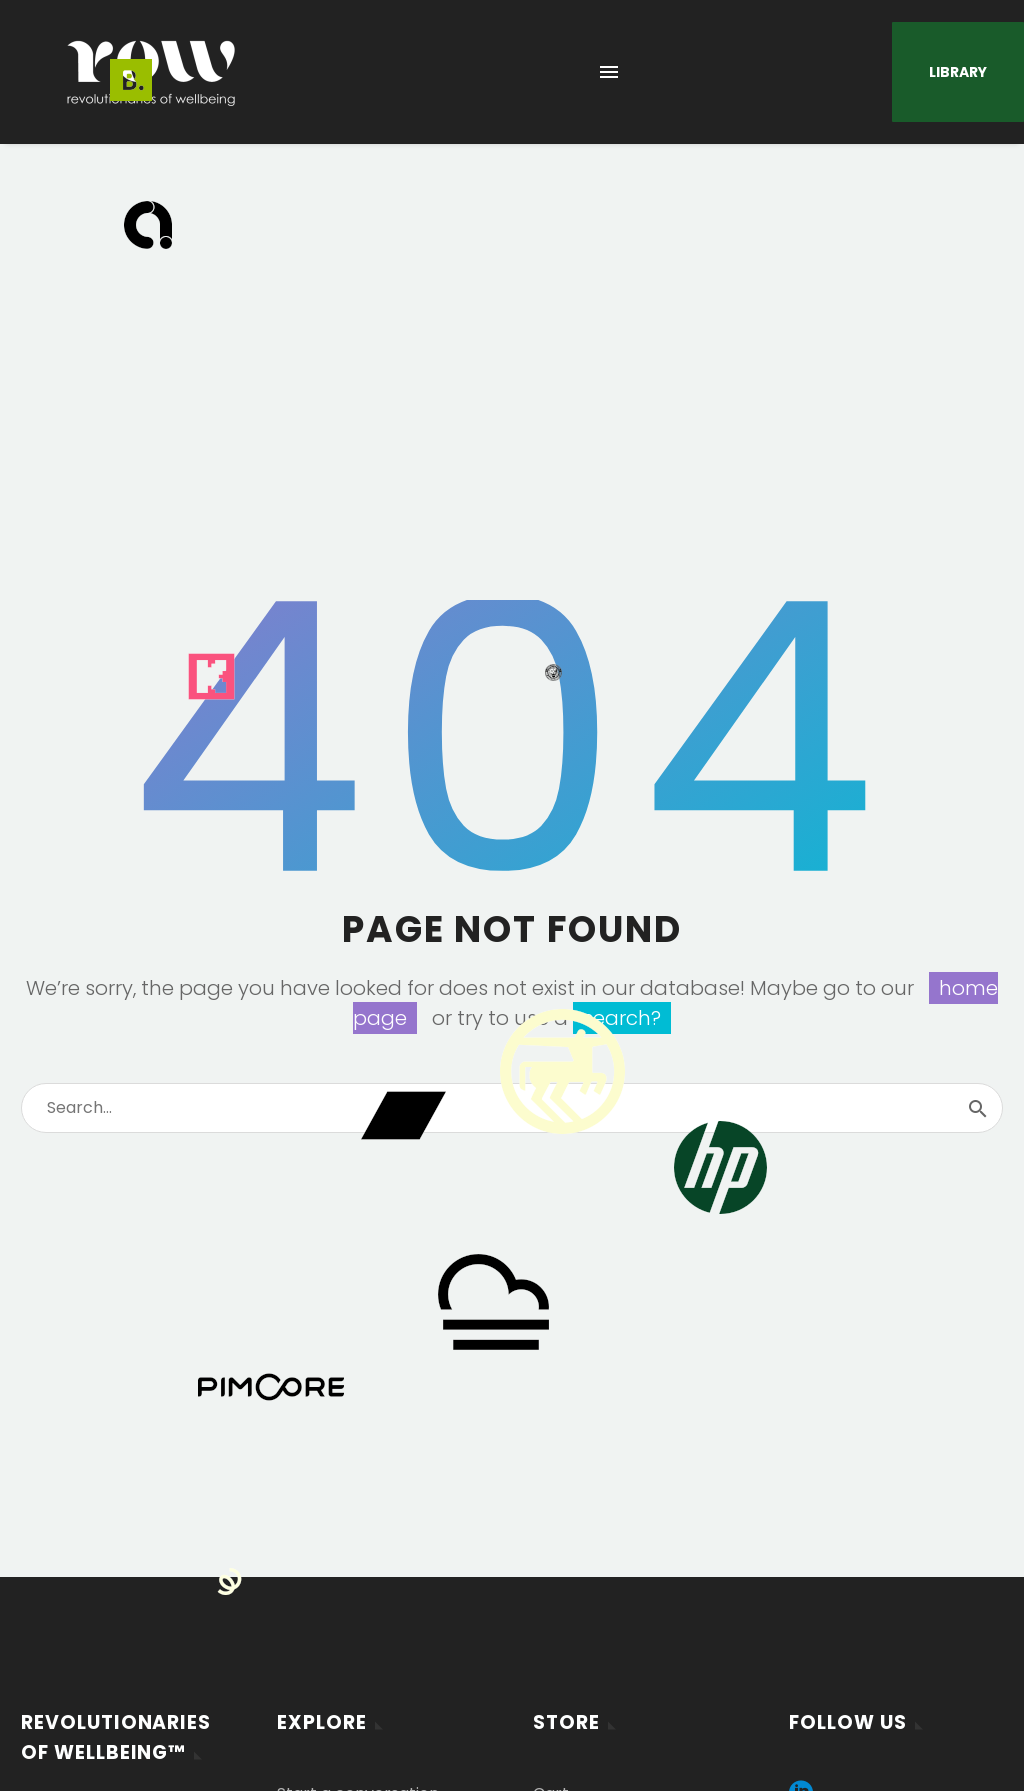 This screenshot has width=1024, height=1791. Describe the element at coordinates (271, 1387) in the screenshot. I see `pimcore platform logo` at that location.